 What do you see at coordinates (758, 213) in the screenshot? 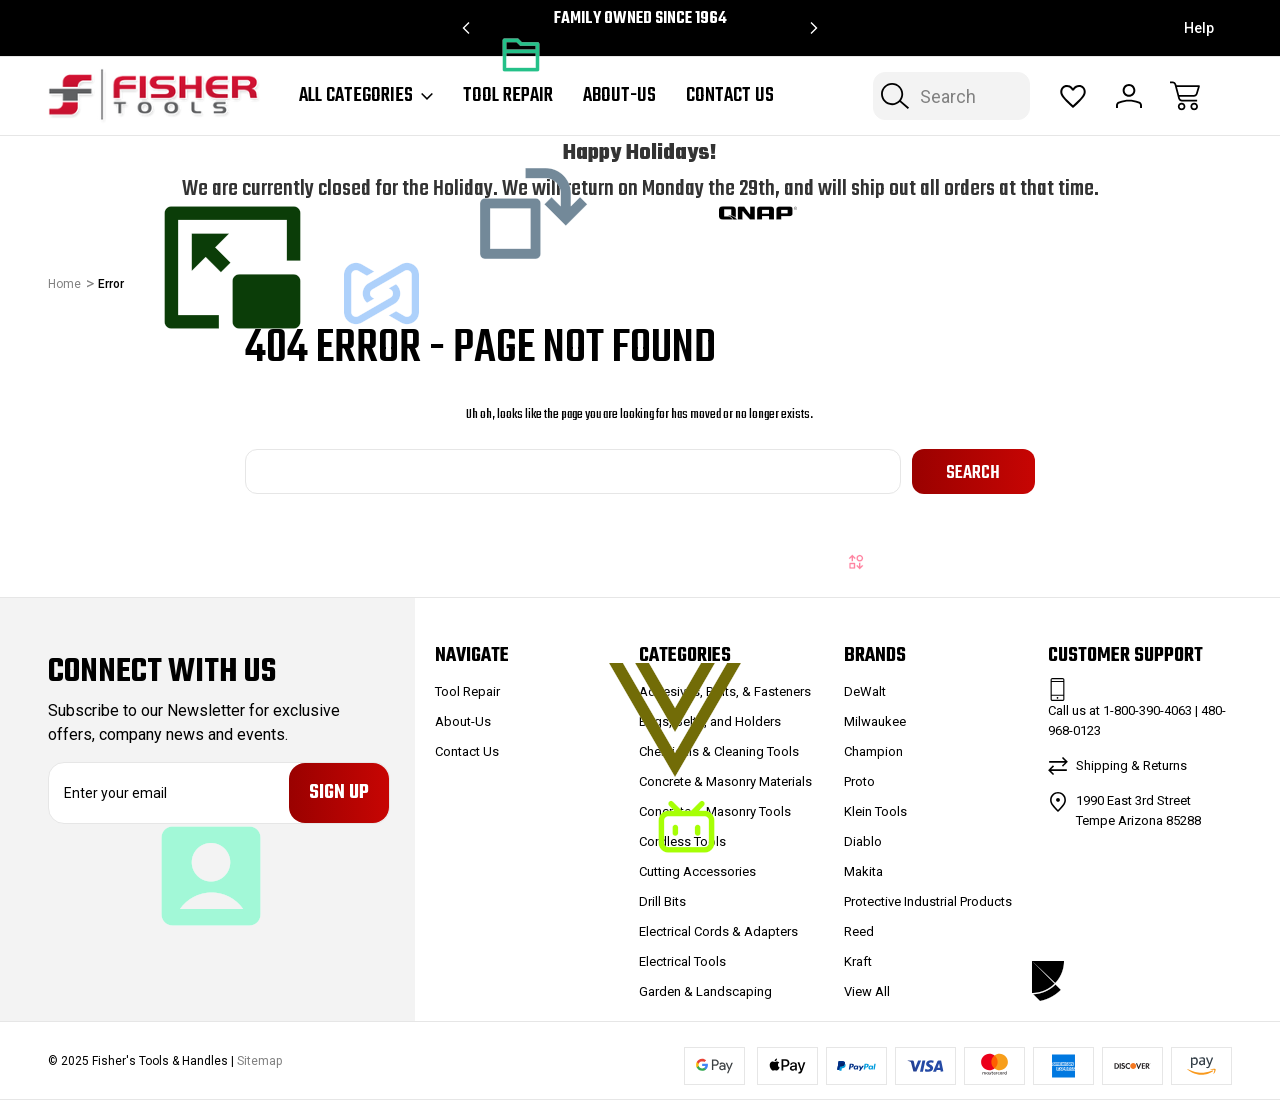
I see `QNAP brand logo` at bounding box center [758, 213].